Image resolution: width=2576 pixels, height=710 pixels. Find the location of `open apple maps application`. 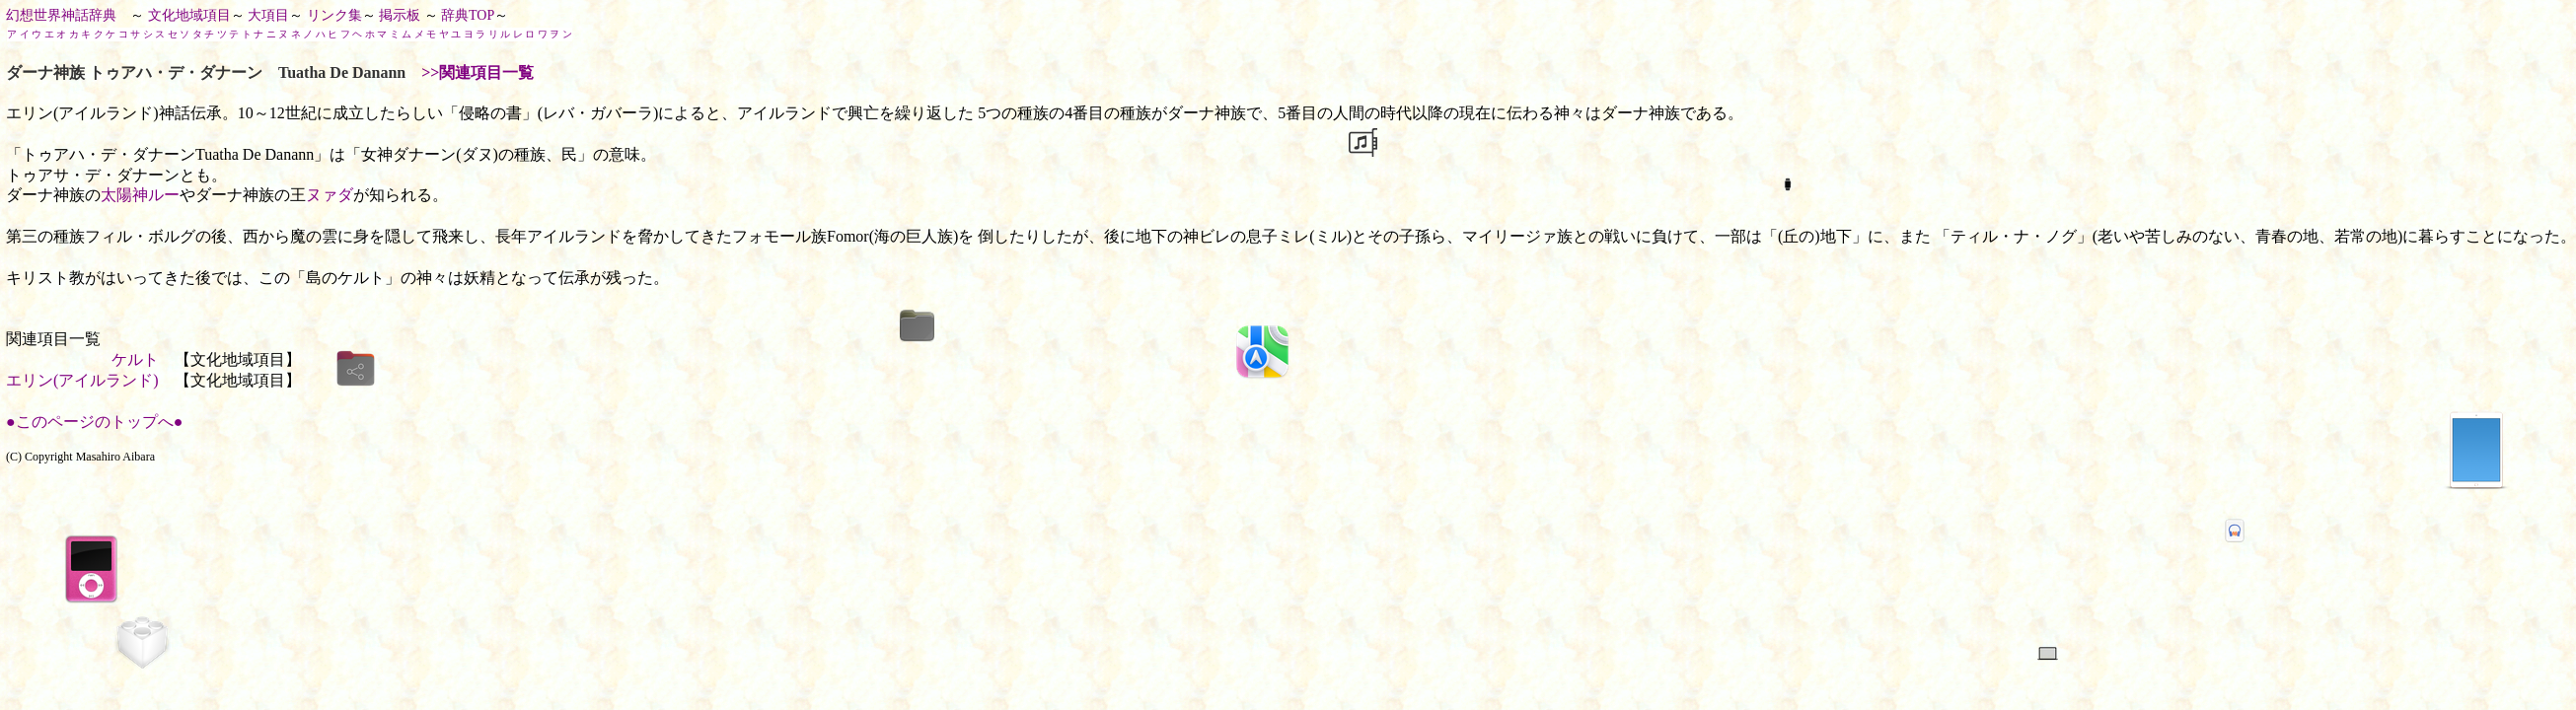

open apple maps application is located at coordinates (1262, 351).